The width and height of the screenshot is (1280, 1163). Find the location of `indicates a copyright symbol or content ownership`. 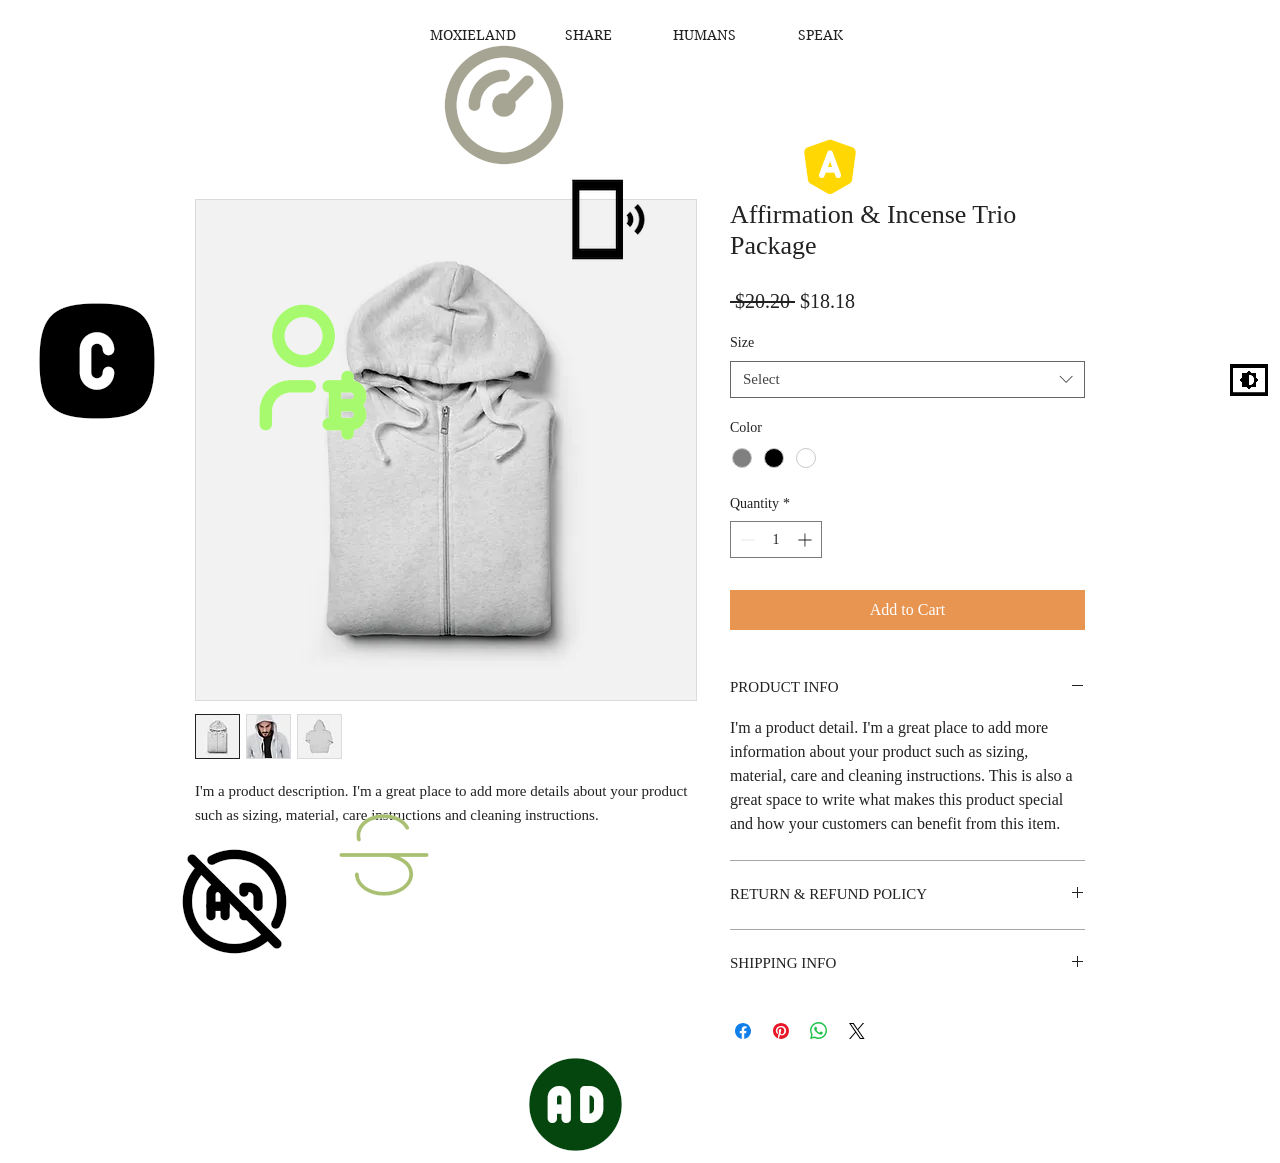

indicates a copyright symbol or content ownership is located at coordinates (97, 361).